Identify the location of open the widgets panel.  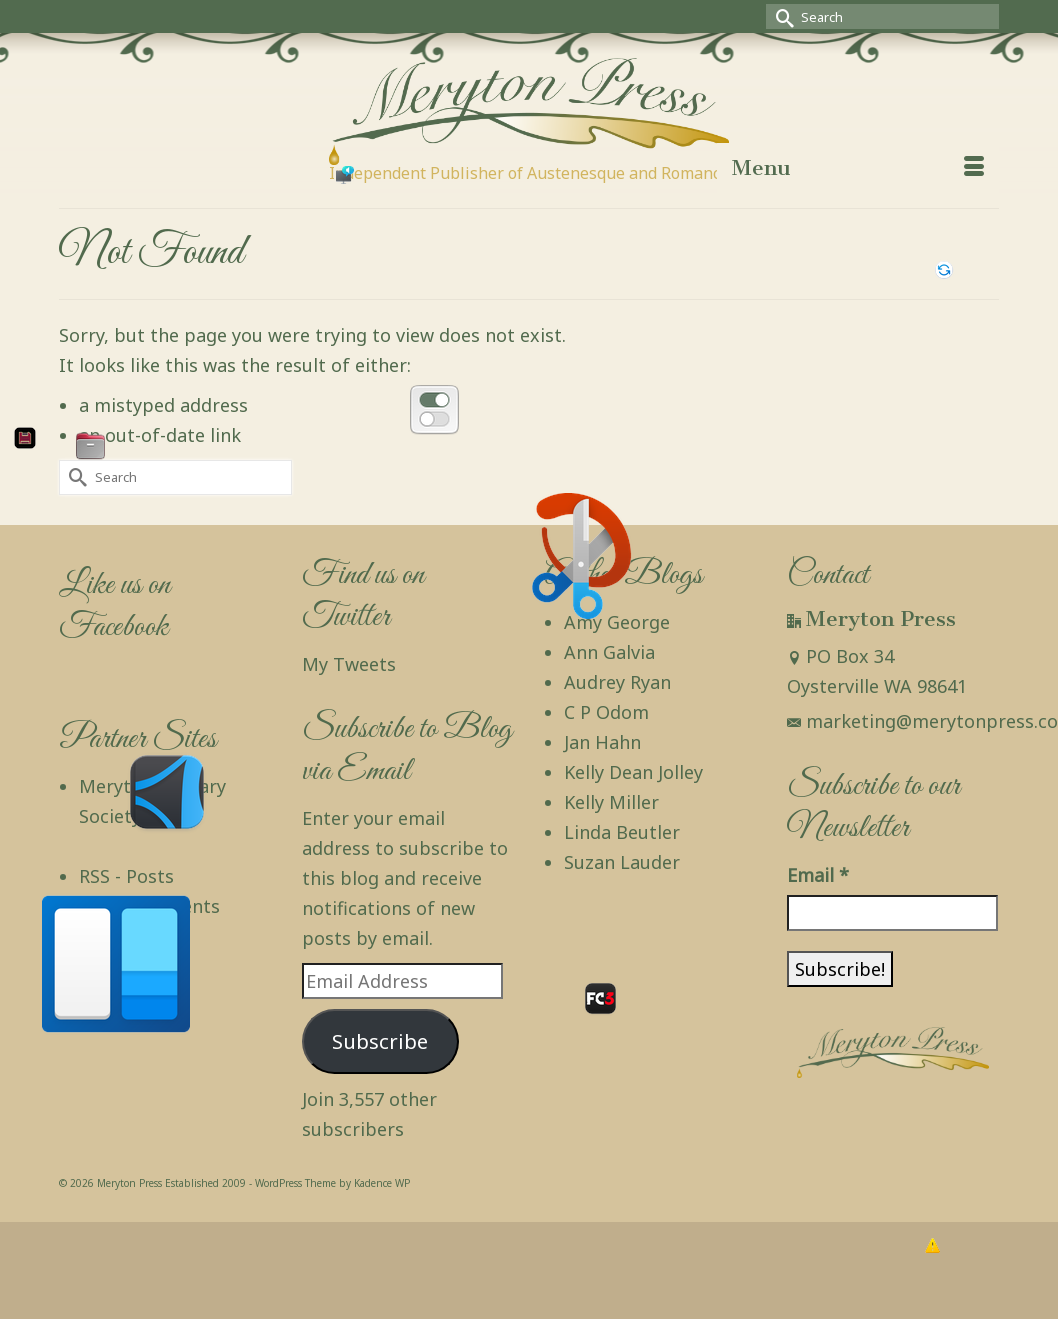
(116, 964).